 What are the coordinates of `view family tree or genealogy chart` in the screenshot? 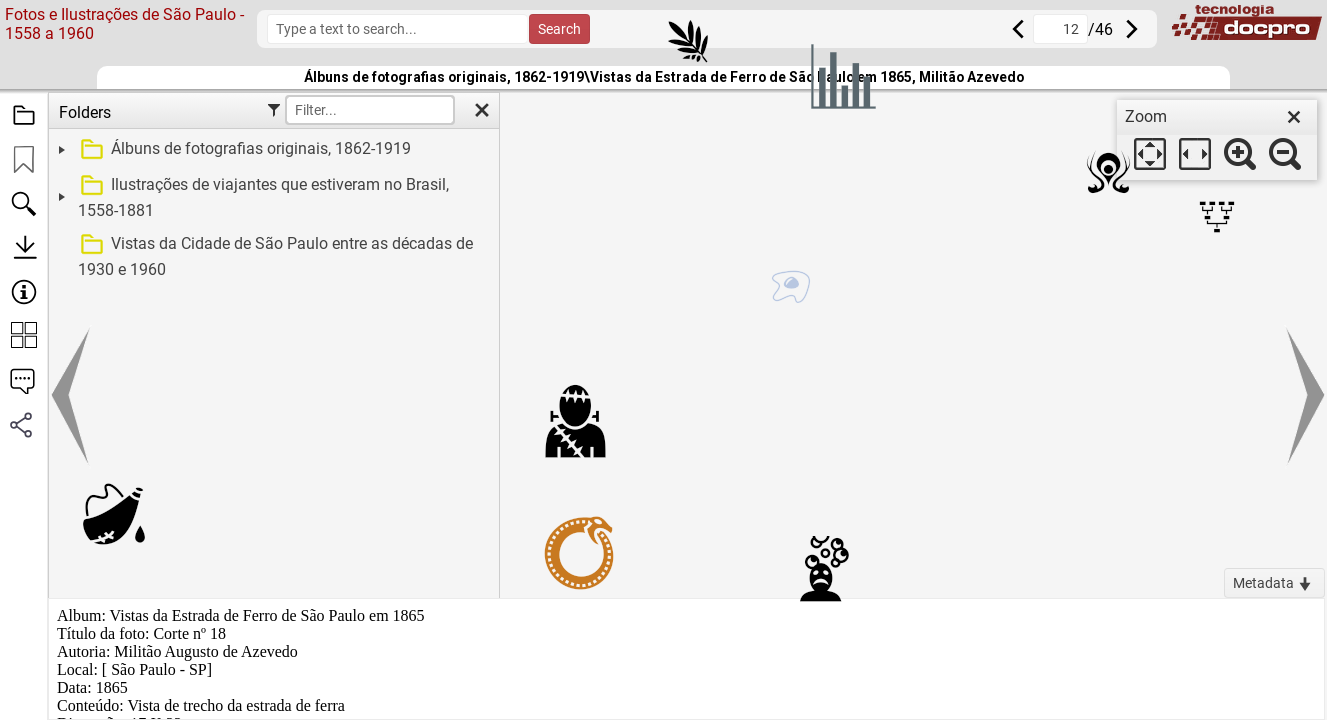 It's located at (1217, 217).